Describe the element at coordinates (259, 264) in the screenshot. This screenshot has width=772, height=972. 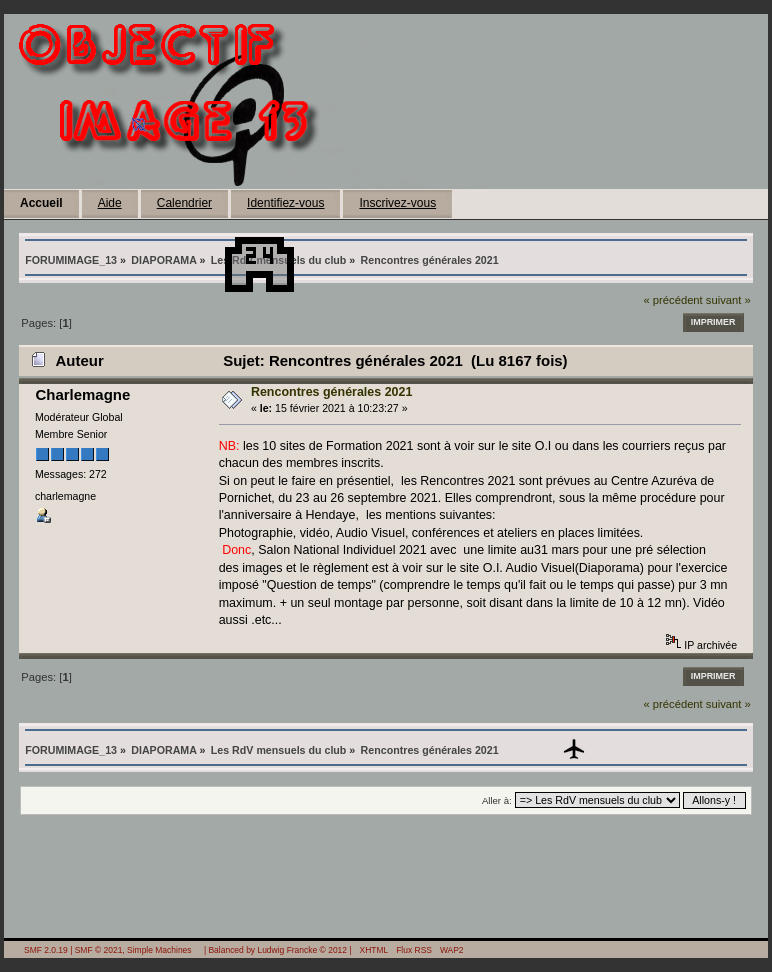
I see `find nearby convenience stores` at that location.